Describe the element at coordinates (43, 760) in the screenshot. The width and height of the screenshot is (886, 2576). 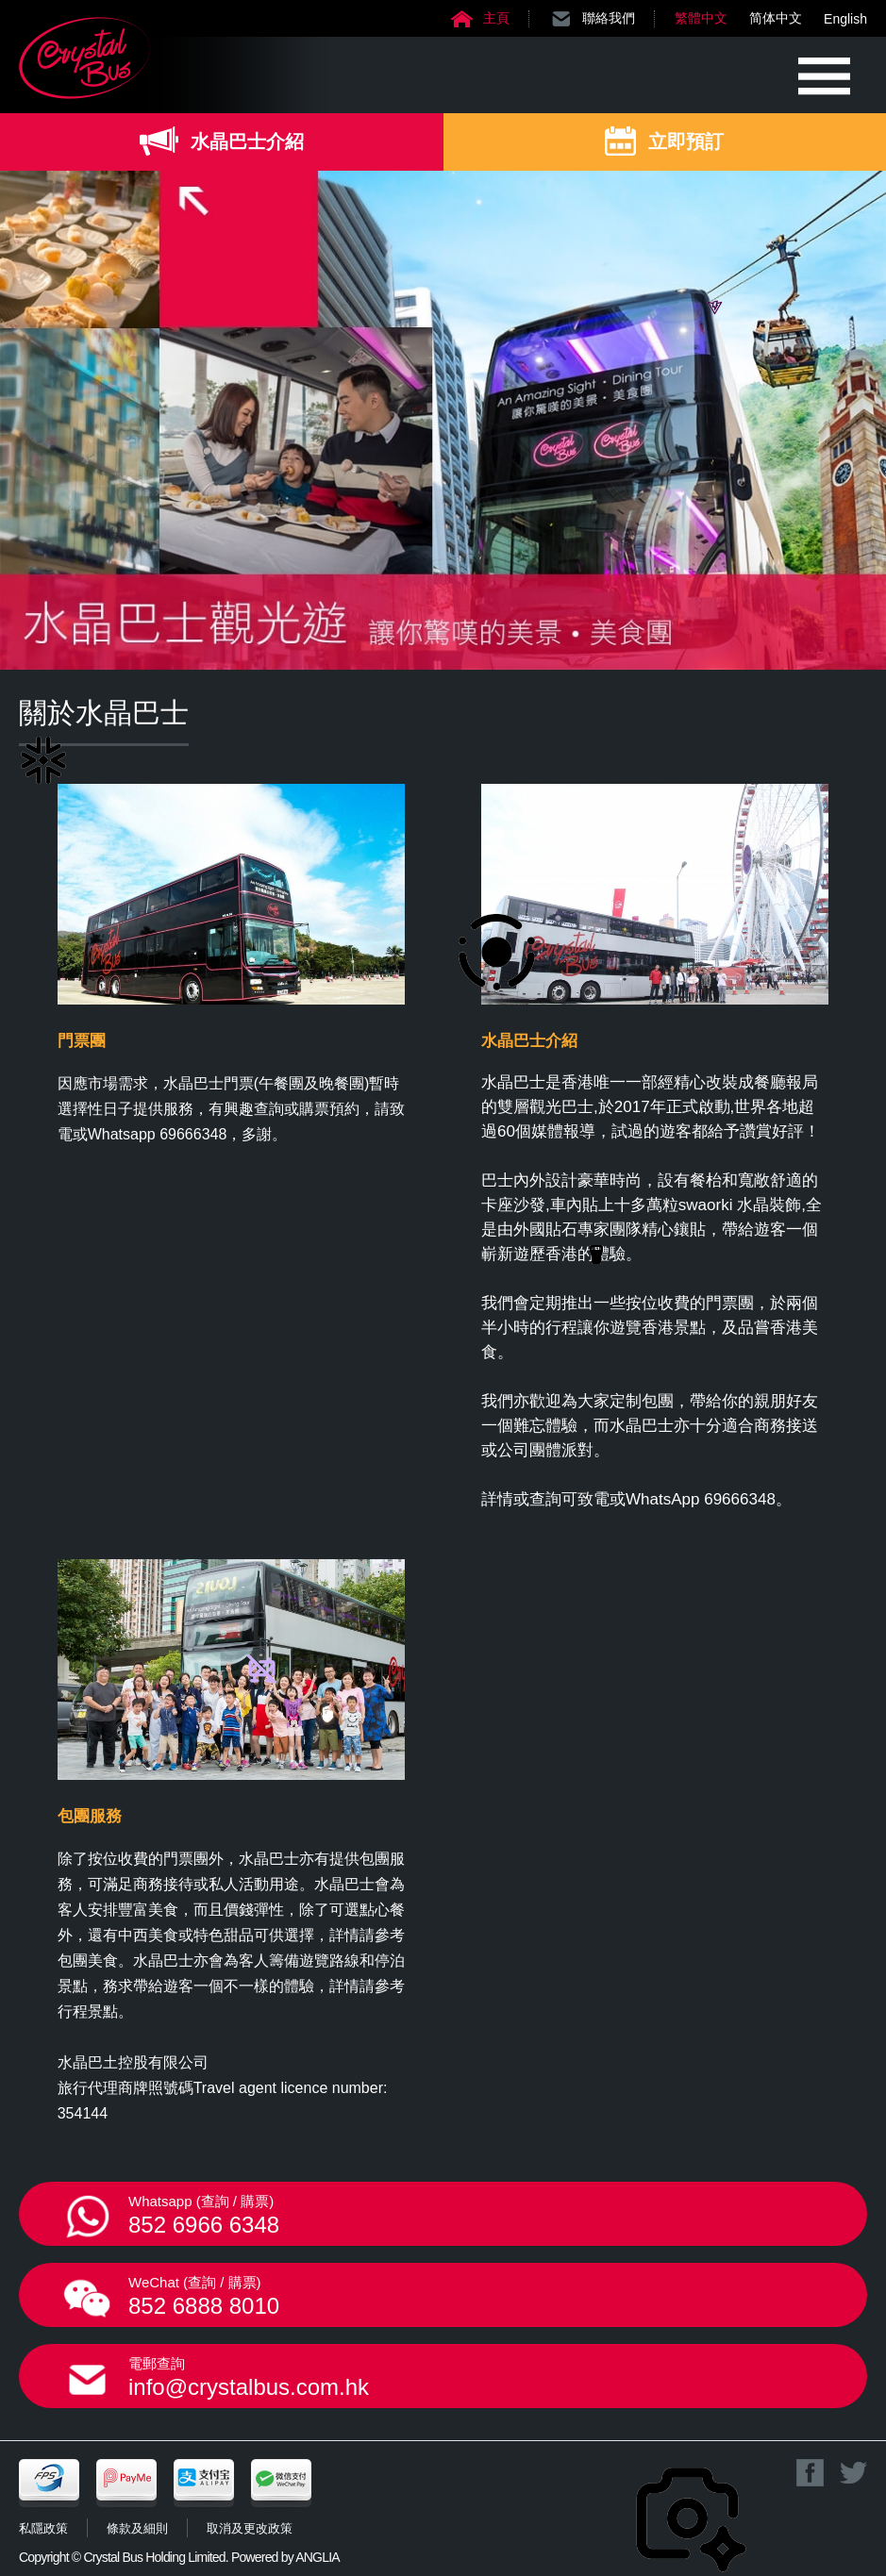
I see `connect to Snowflake data platform` at that location.